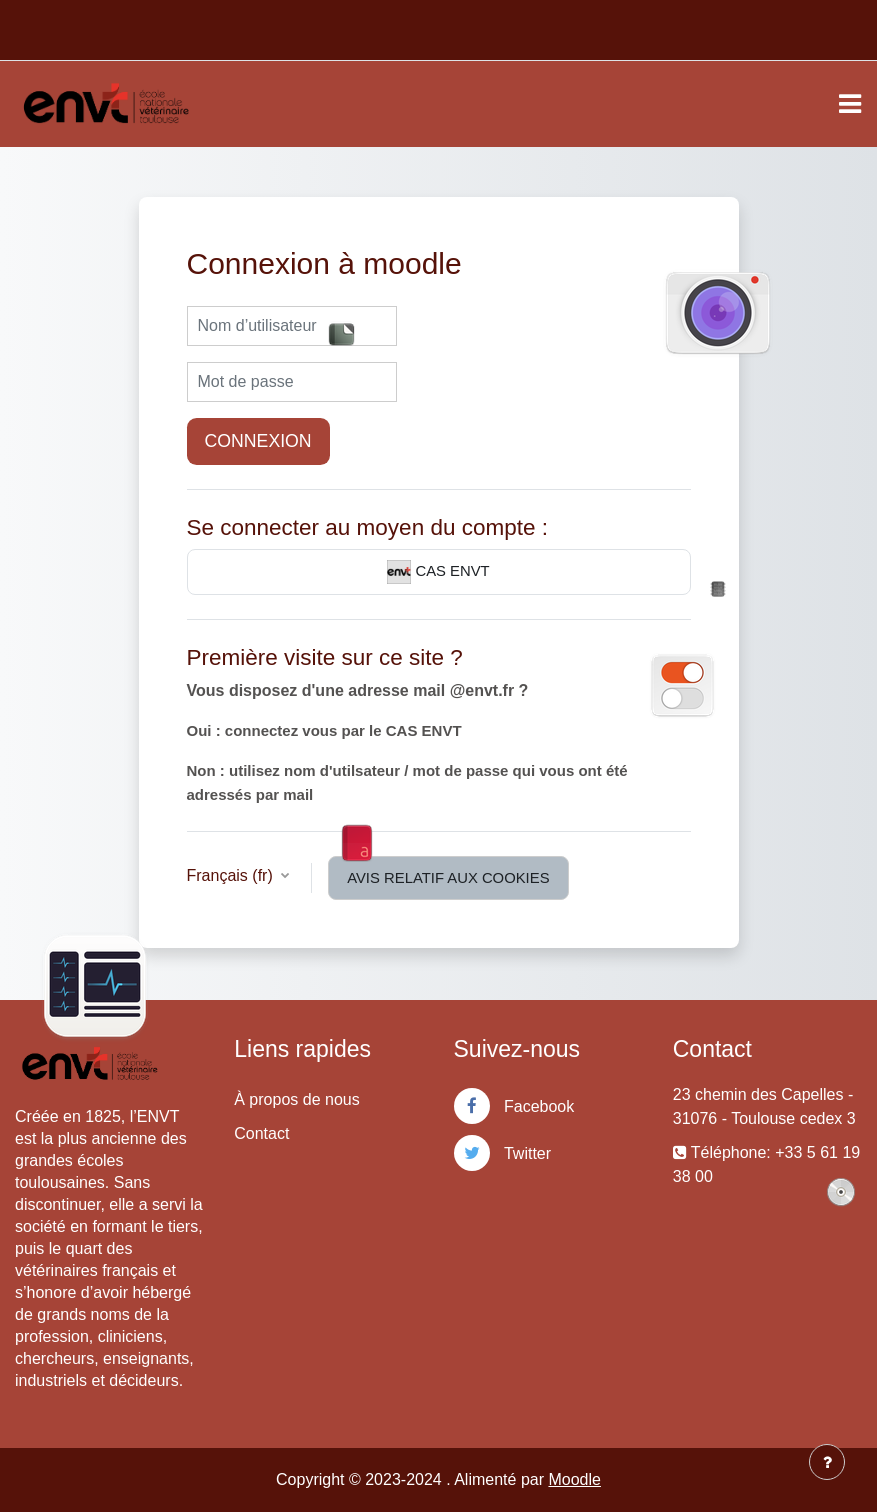  What do you see at coordinates (95, 986) in the screenshot?
I see `open mission center system monitor` at bounding box center [95, 986].